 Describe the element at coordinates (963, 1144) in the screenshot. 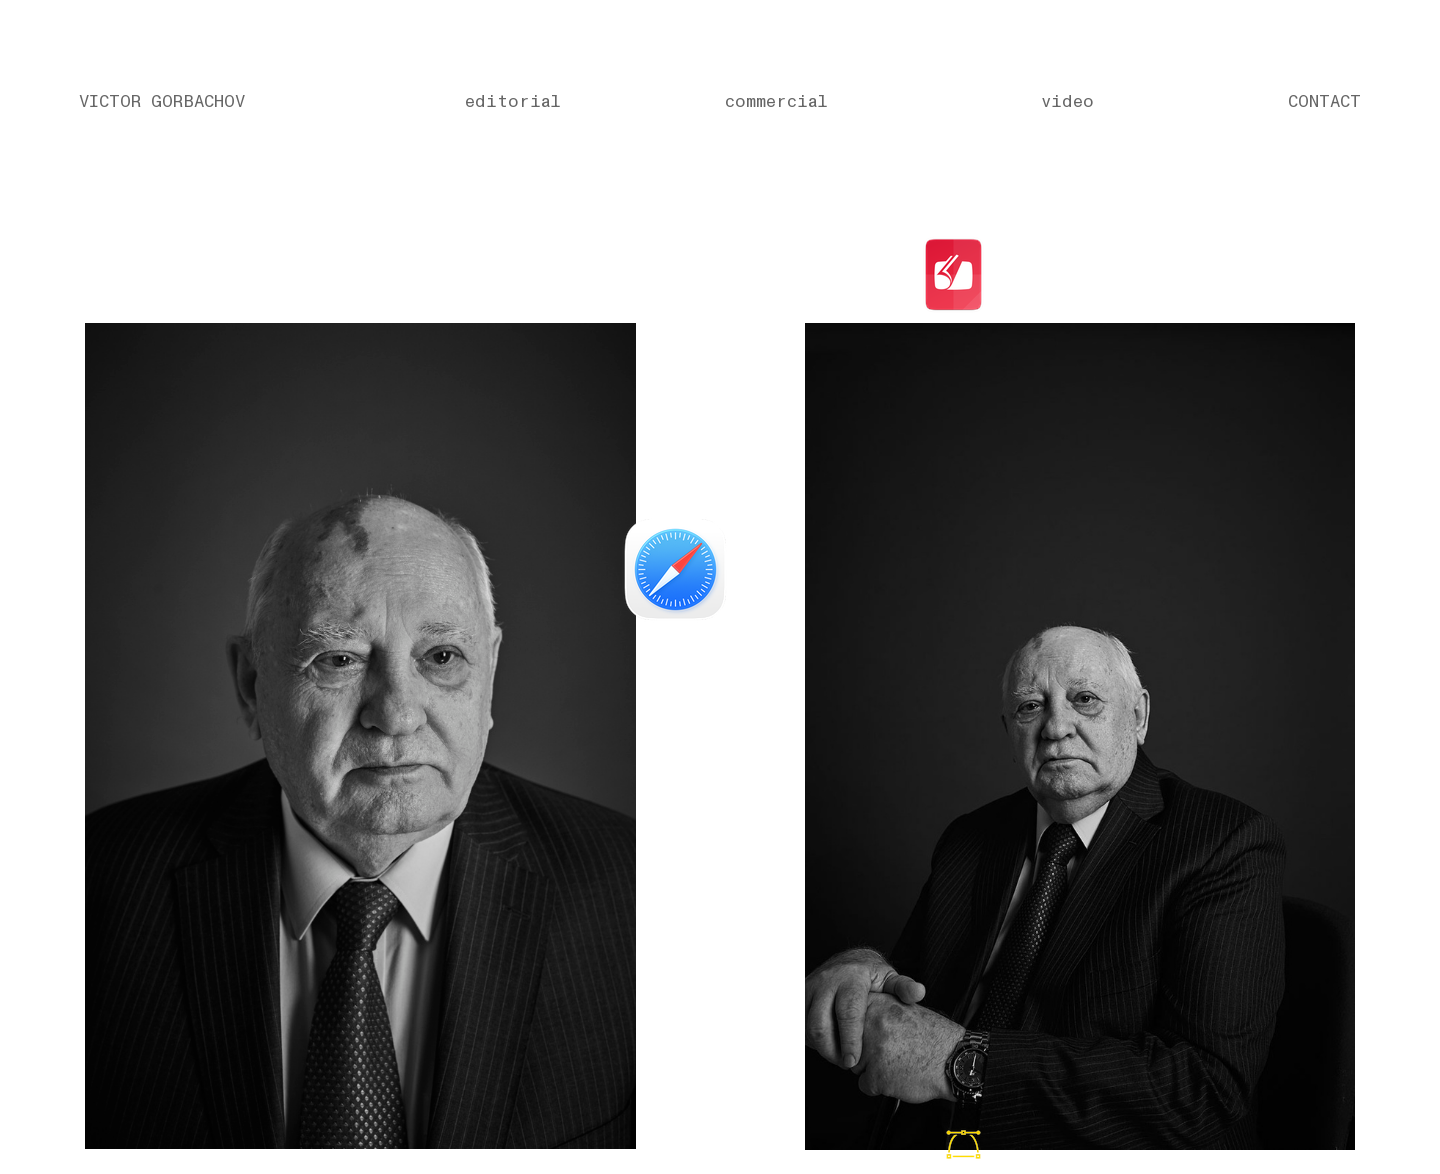

I see `access shape library in iMovie` at that location.